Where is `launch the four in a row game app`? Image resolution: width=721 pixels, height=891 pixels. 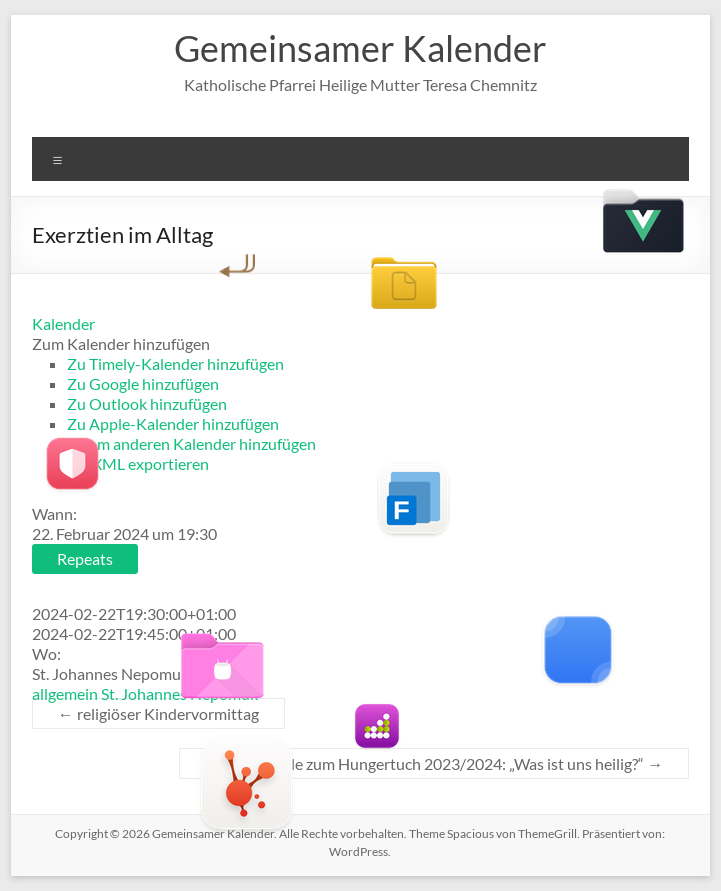 launch the four in a row game app is located at coordinates (377, 726).